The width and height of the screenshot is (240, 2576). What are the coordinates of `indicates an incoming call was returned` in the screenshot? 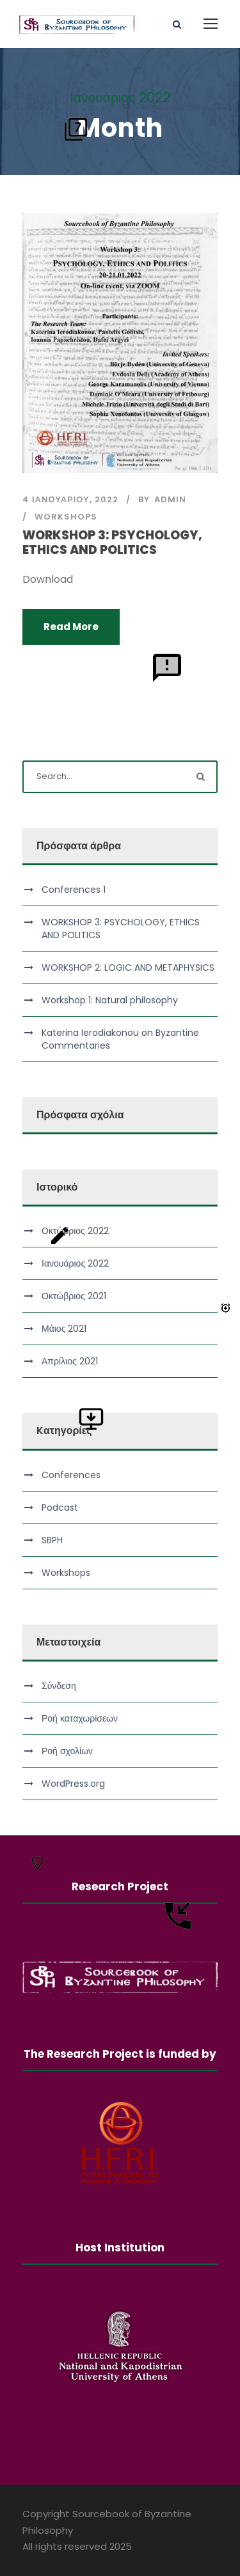 It's located at (178, 1916).